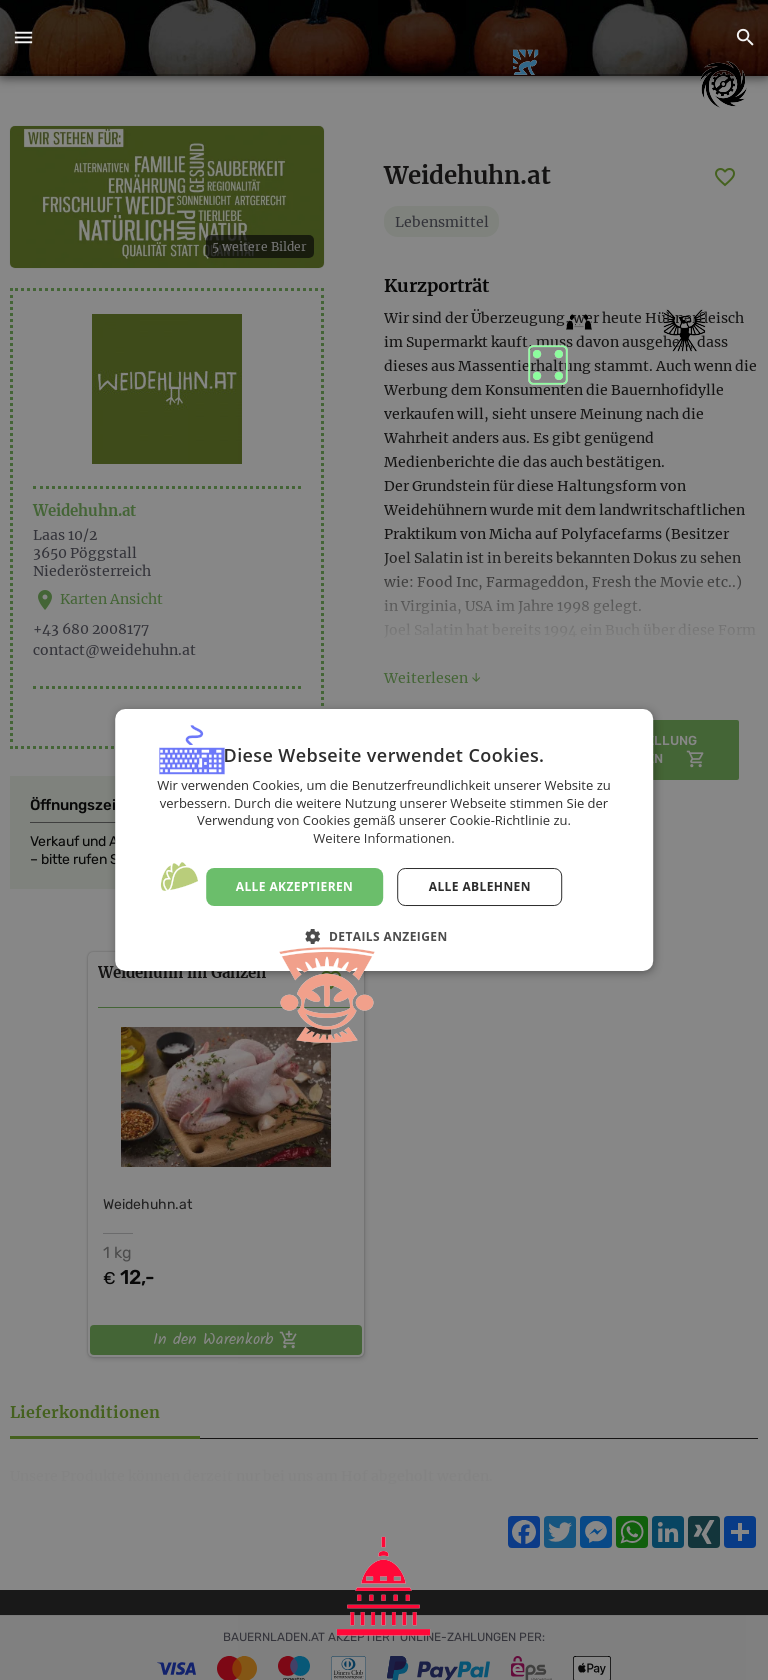 Image resolution: width=768 pixels, height=1680 pixels. I want to click on access government or legislative information, so click(383, 1585).